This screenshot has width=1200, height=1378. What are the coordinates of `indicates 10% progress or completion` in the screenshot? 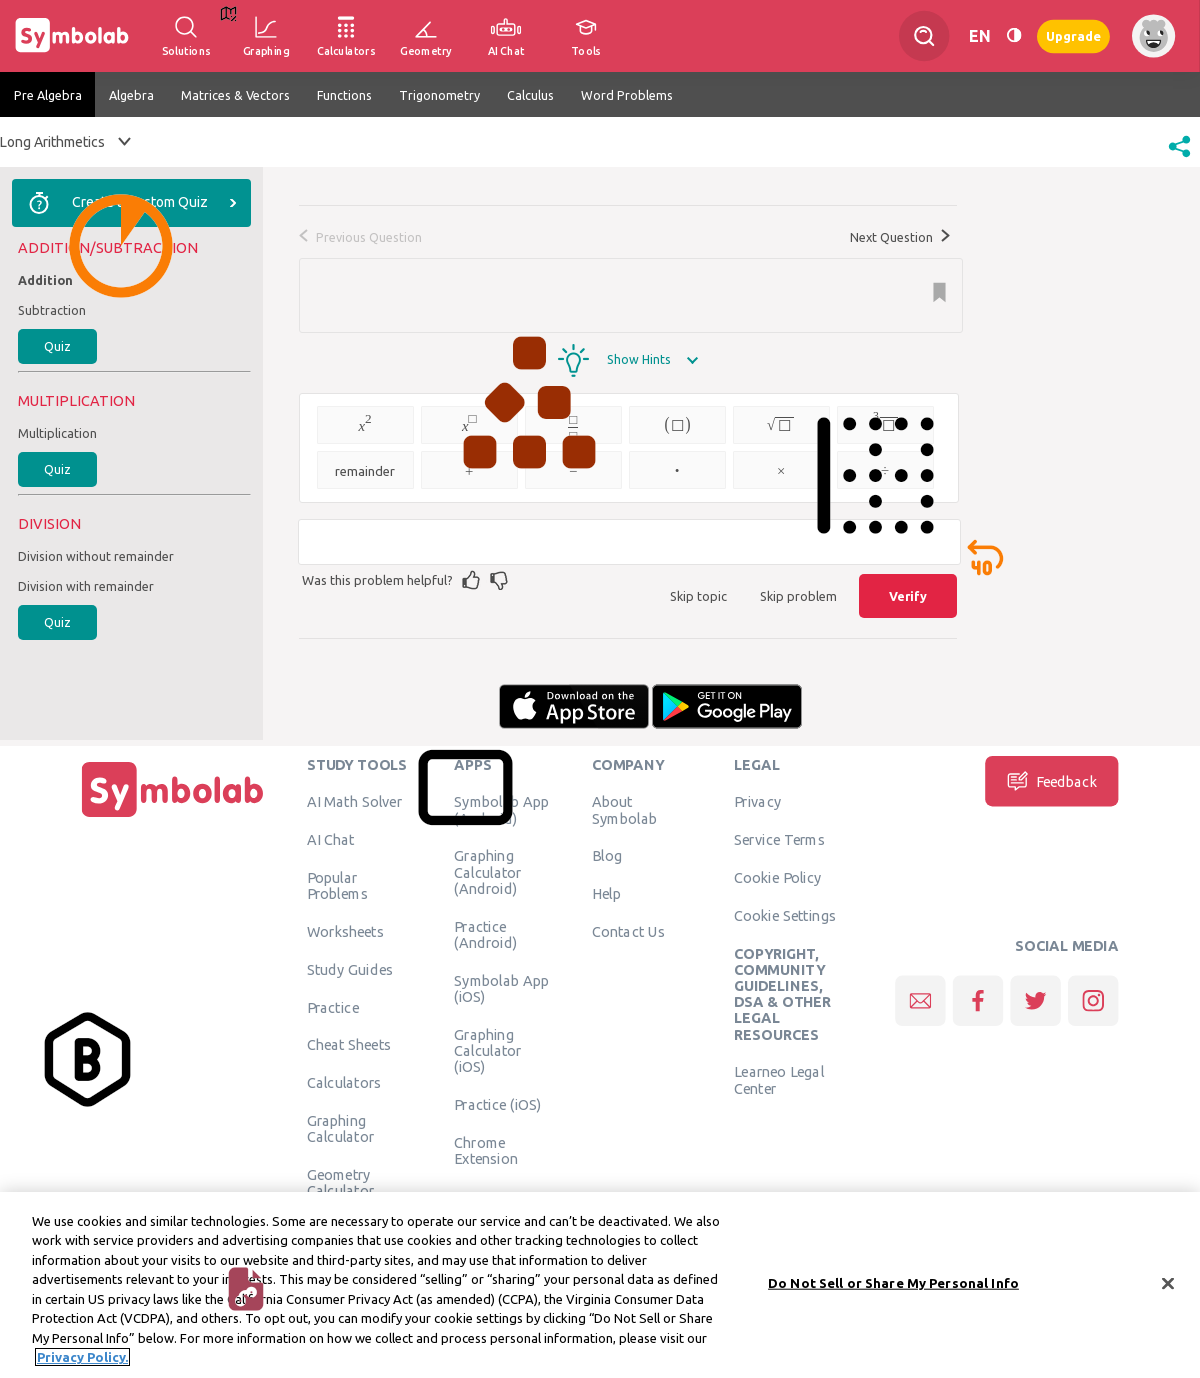 It's located at (121, 246).